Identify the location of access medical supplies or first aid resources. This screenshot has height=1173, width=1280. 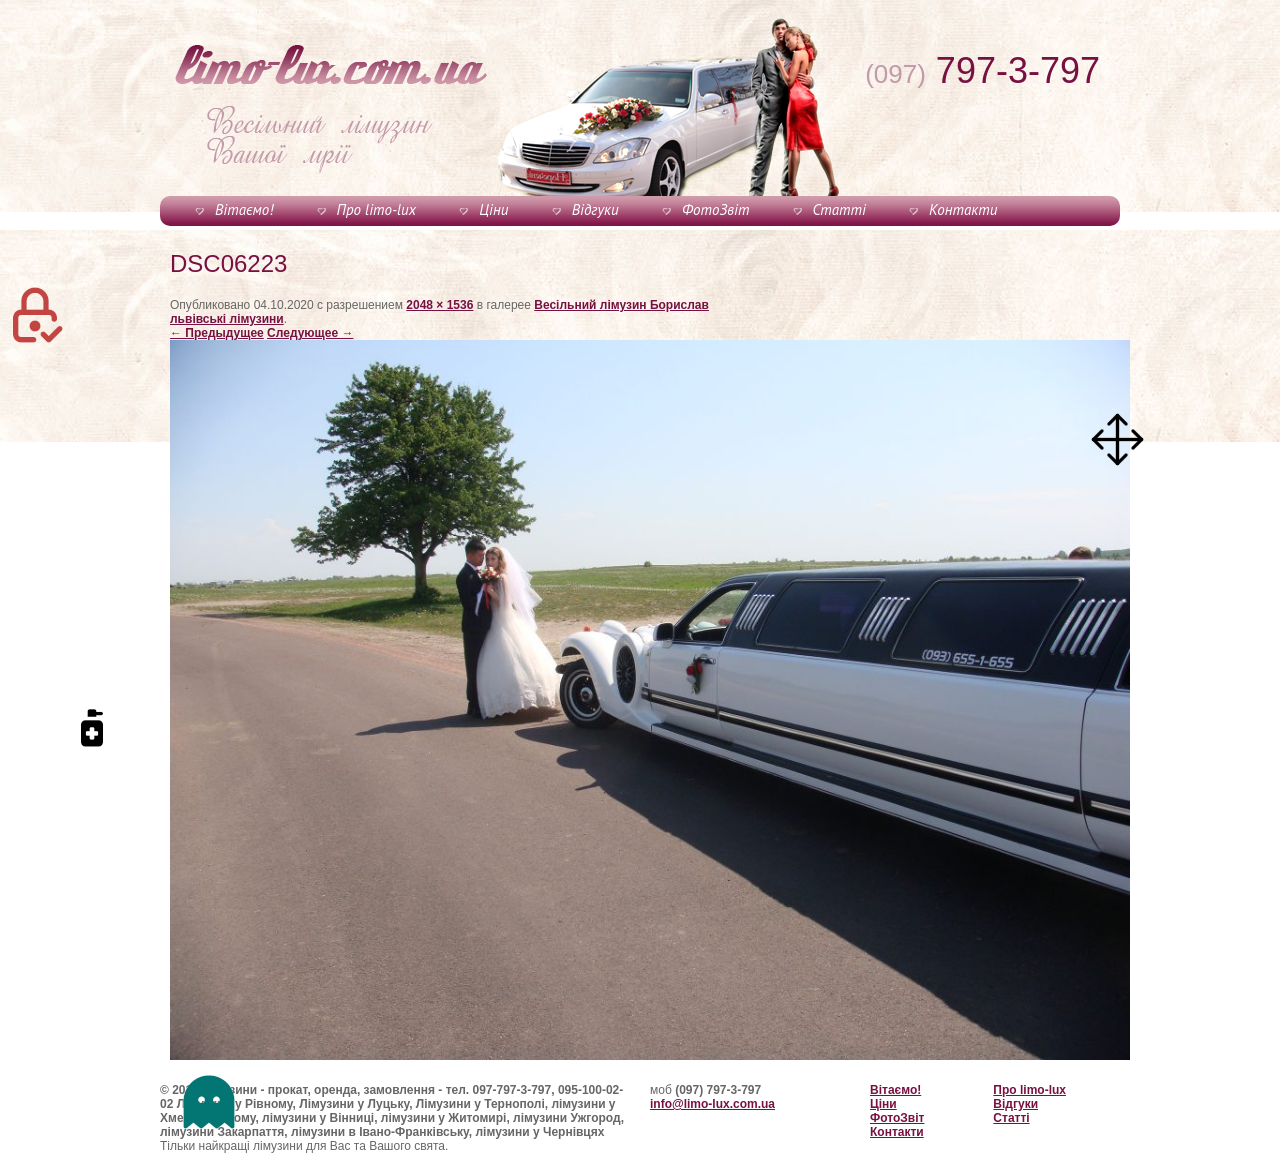
(92, 729).